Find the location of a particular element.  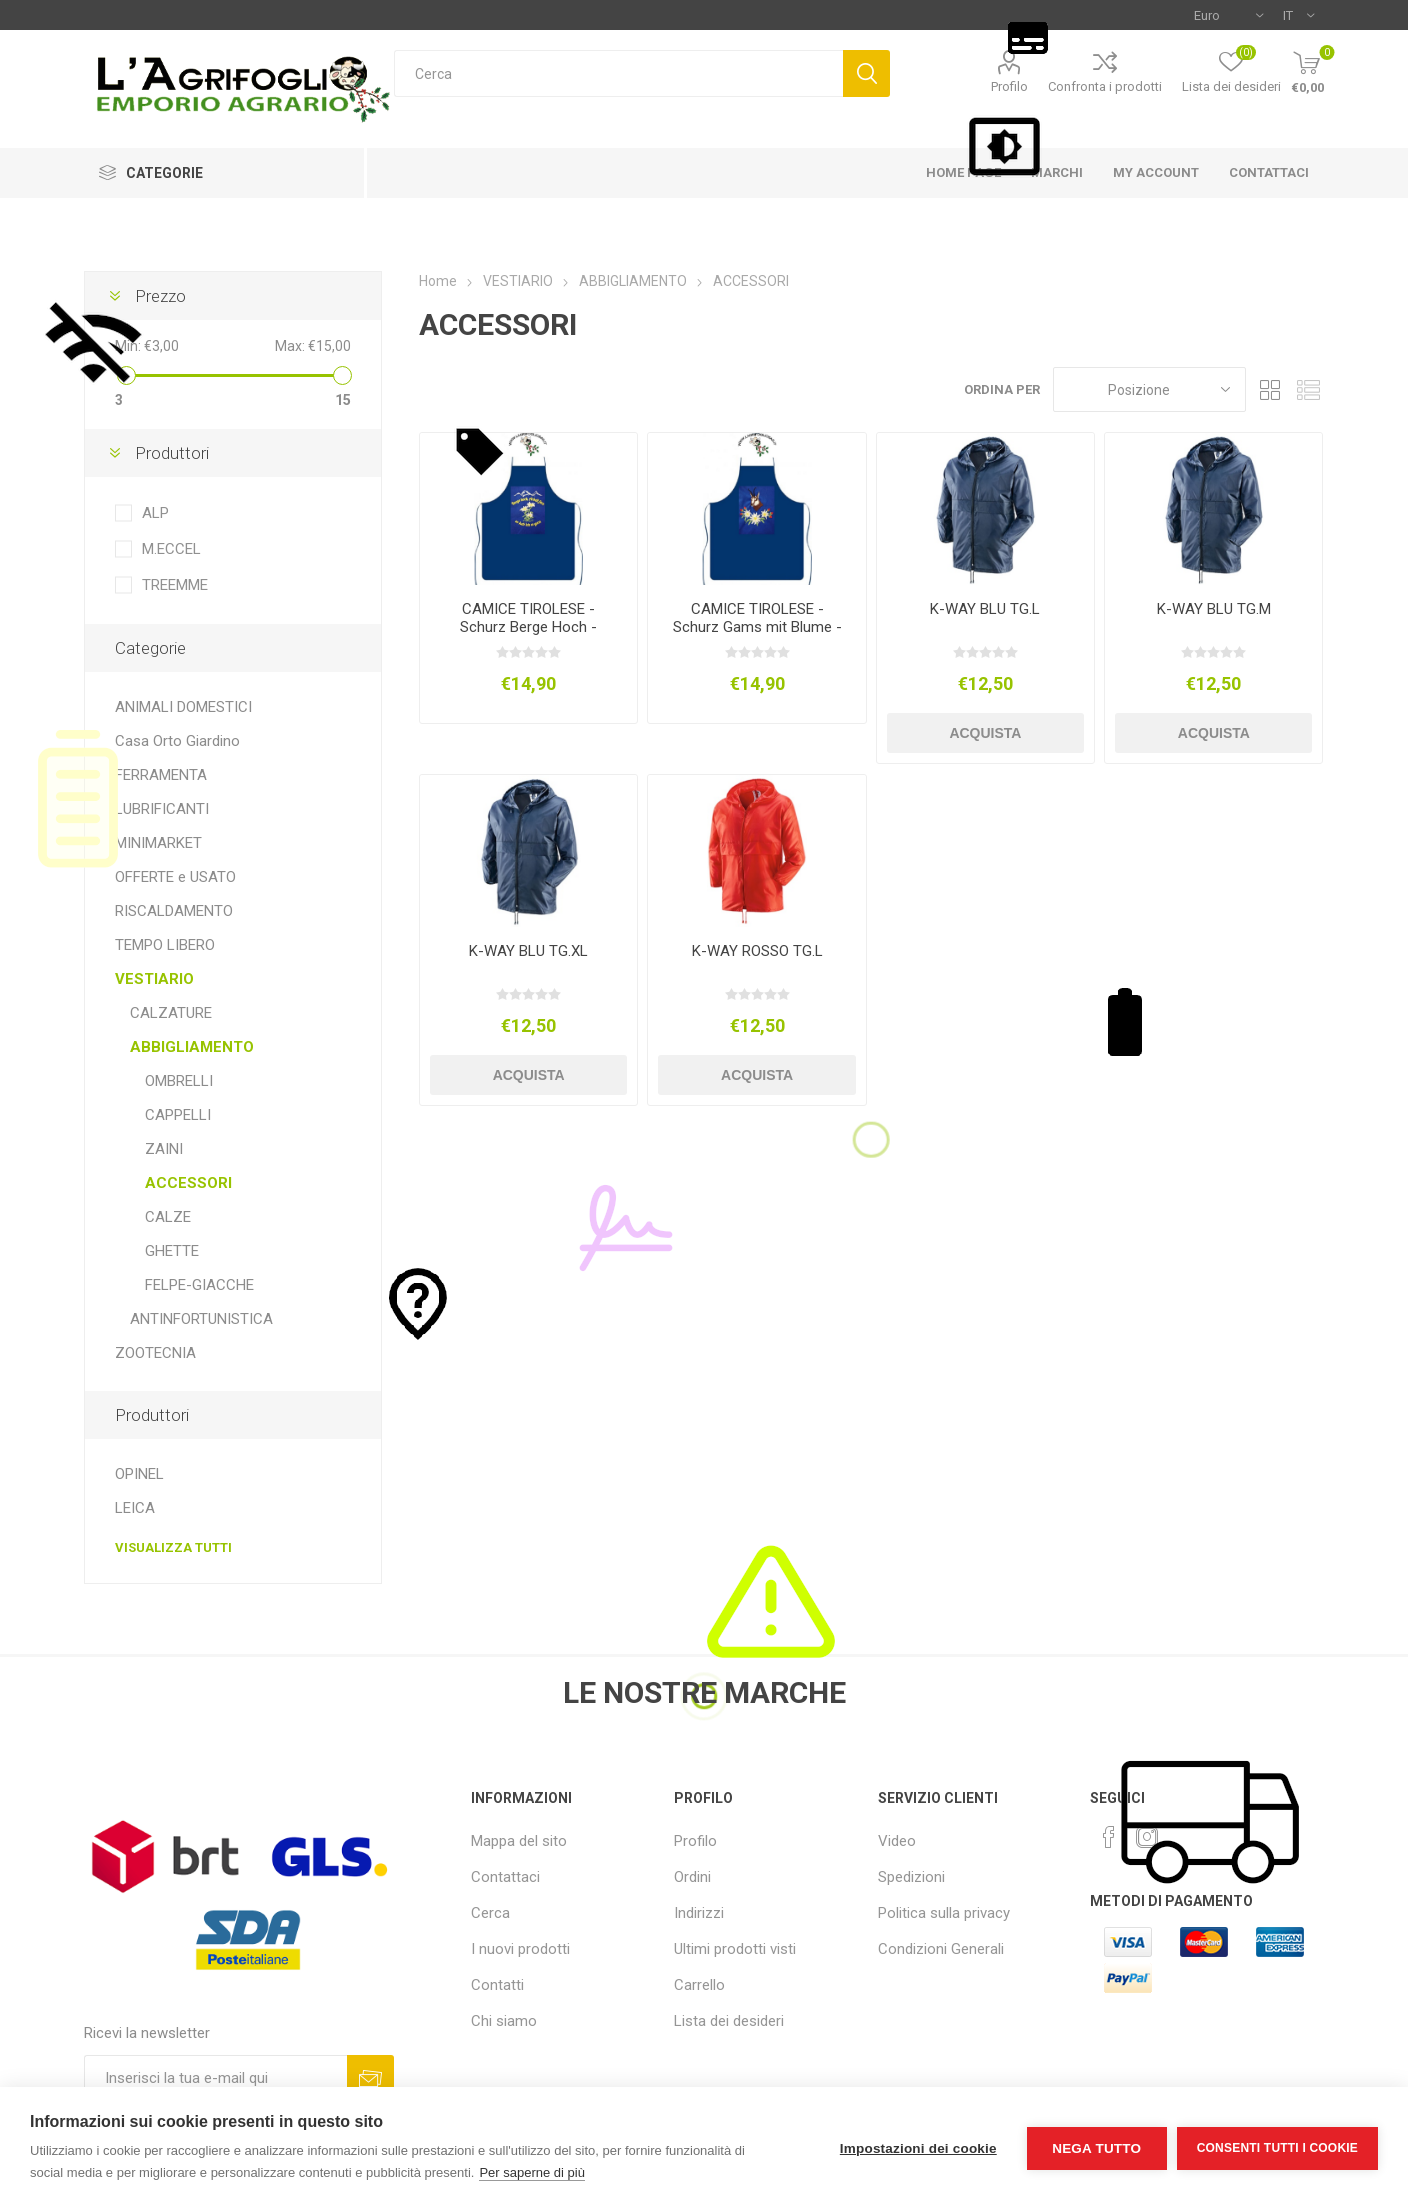

unknown or unverified location is located at coordinates (418, 1304).